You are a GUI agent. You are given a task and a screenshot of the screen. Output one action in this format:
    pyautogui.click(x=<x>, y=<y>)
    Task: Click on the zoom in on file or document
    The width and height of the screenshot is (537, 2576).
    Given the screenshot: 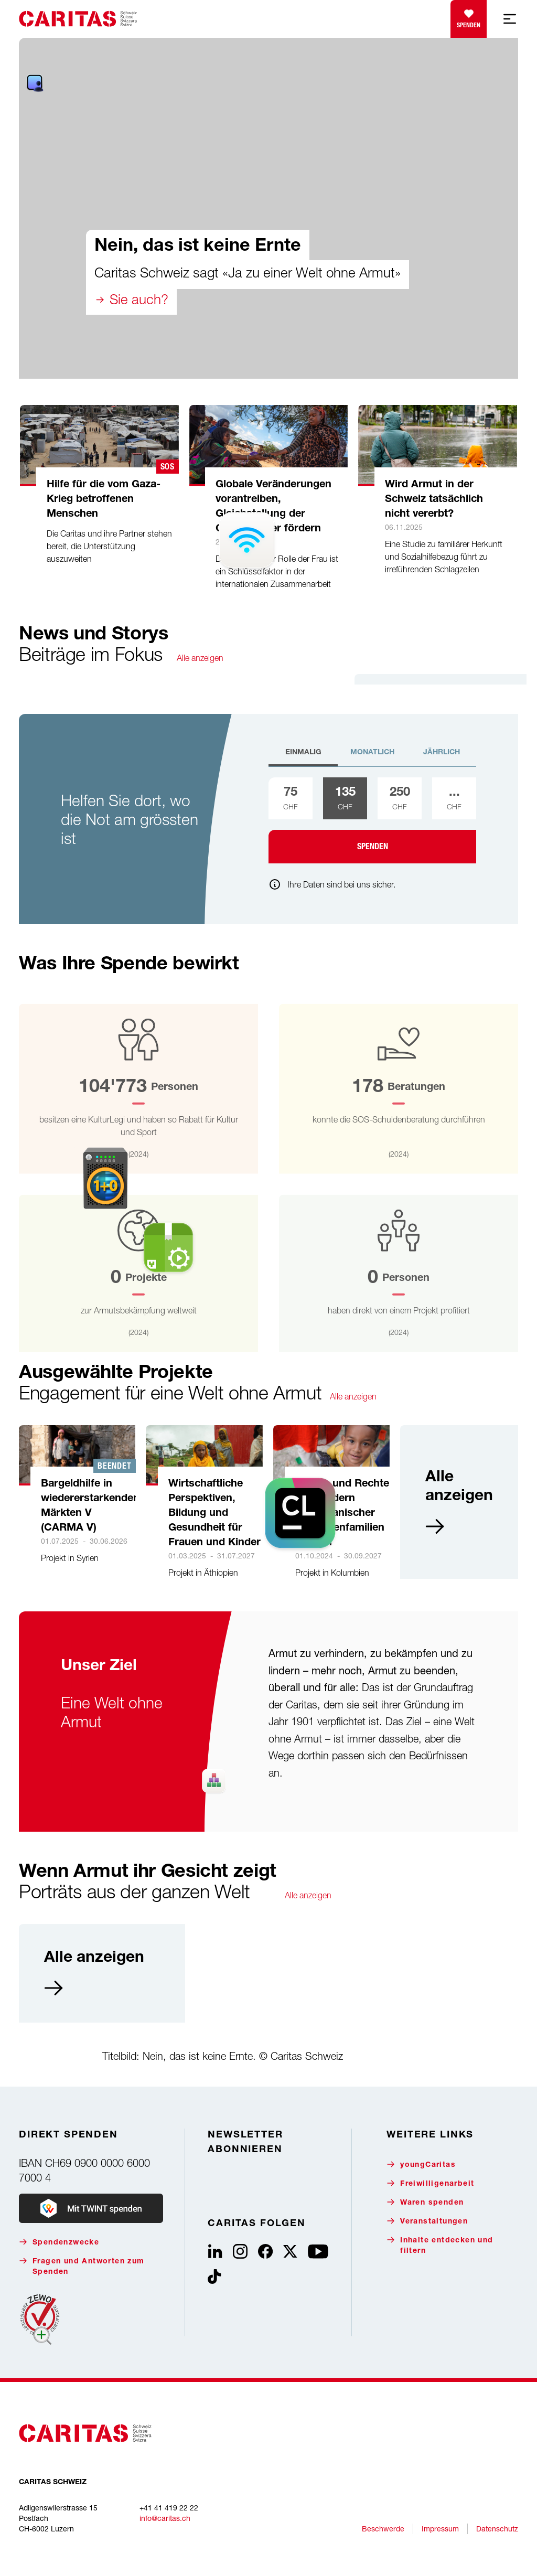 What is the action you would take?
    pyautogui.click(x=42, y=2336)
    